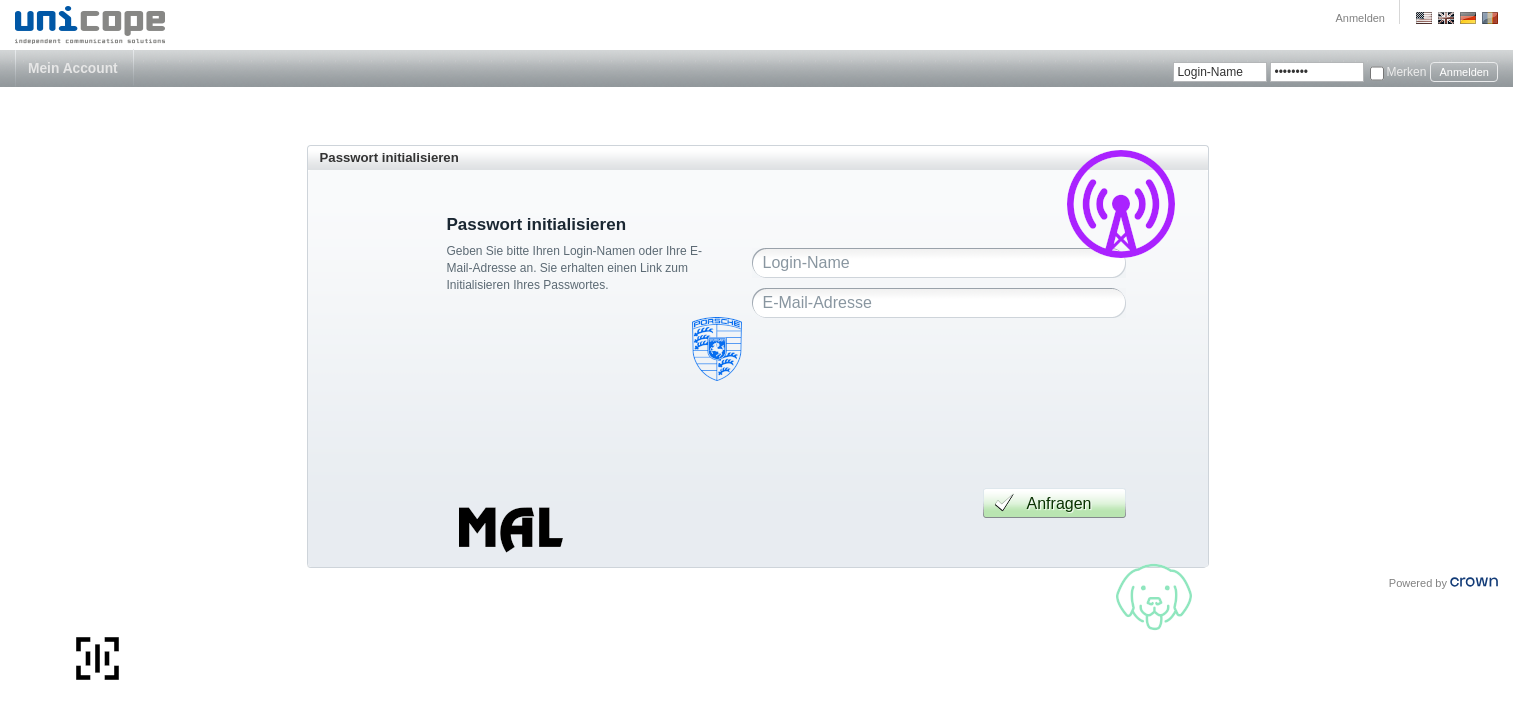 The width and height of the screenshot is (1513, 720). I want to click on open bruno API client, so click(1154, 597).